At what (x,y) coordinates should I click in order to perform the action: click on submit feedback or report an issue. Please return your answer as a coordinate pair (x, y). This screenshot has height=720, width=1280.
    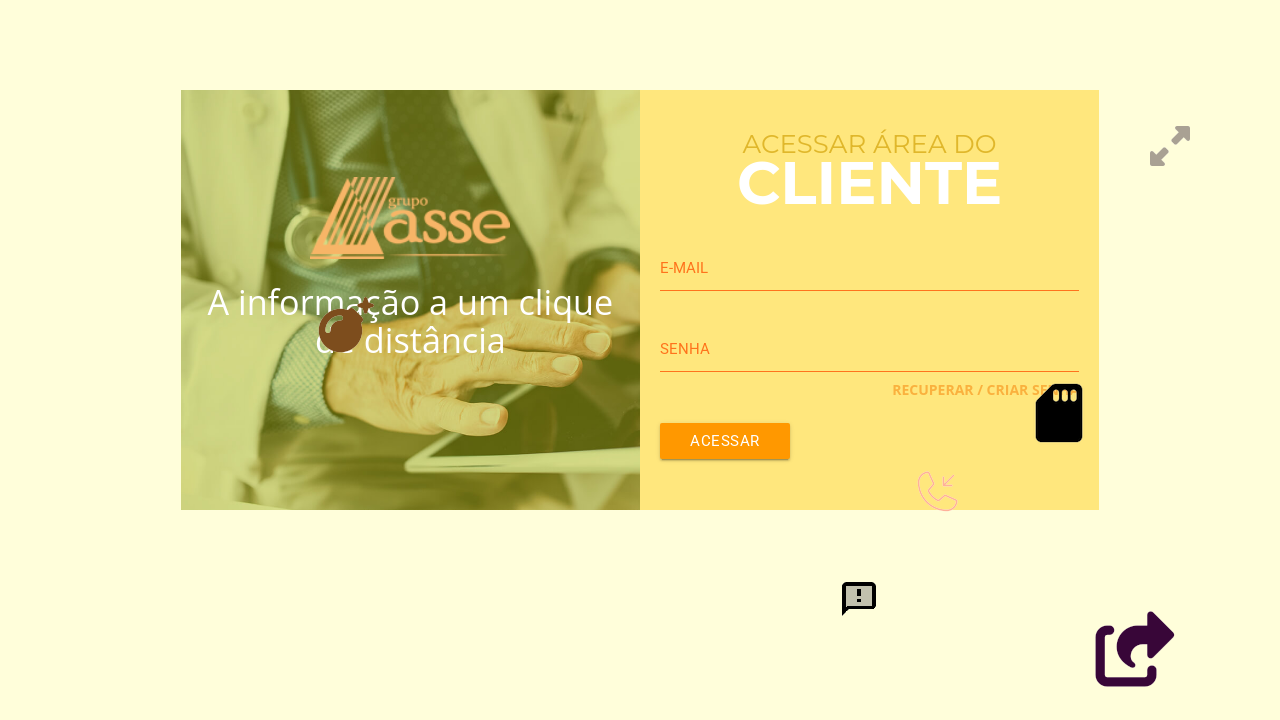
    Looking at the image, I should click on (859, 599).